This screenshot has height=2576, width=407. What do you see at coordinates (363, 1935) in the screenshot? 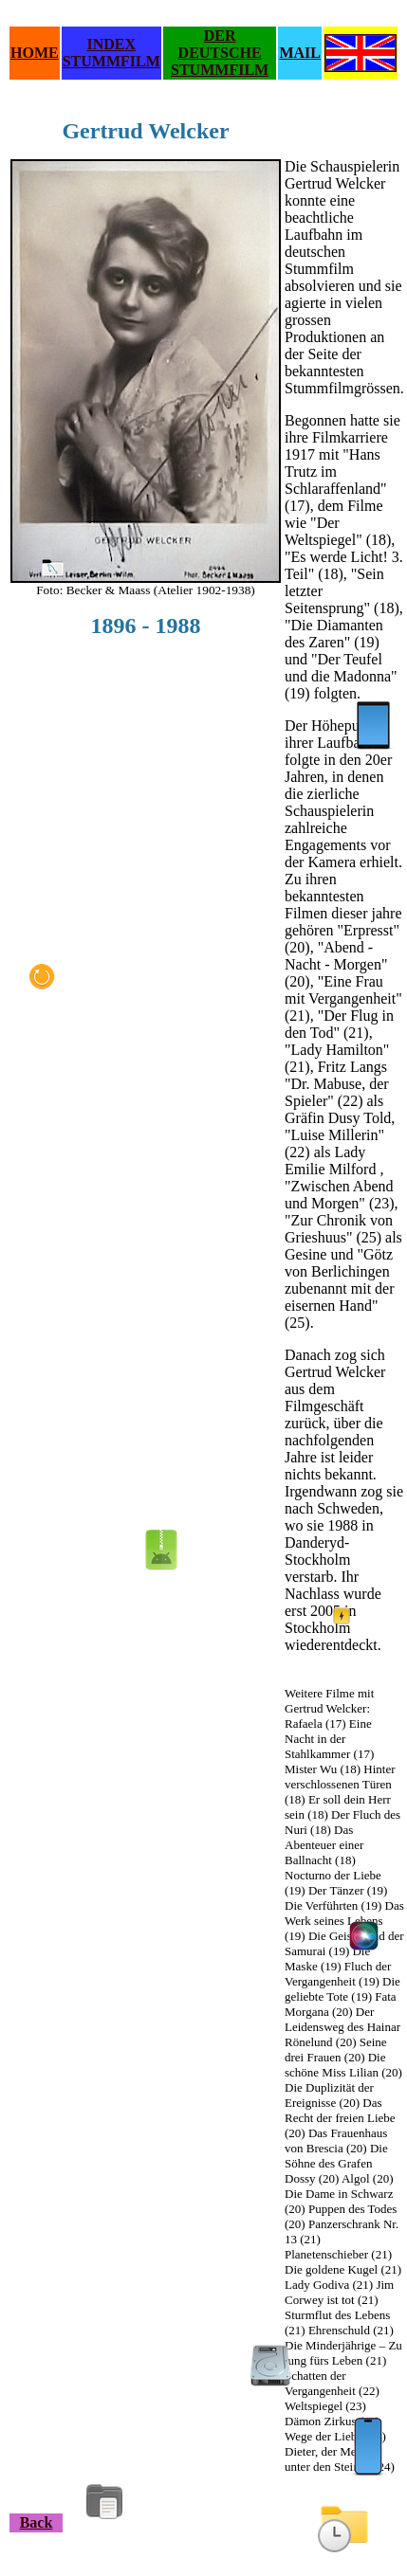
I see `open siri voice assistant settings` at bounding box center [363, 1935].